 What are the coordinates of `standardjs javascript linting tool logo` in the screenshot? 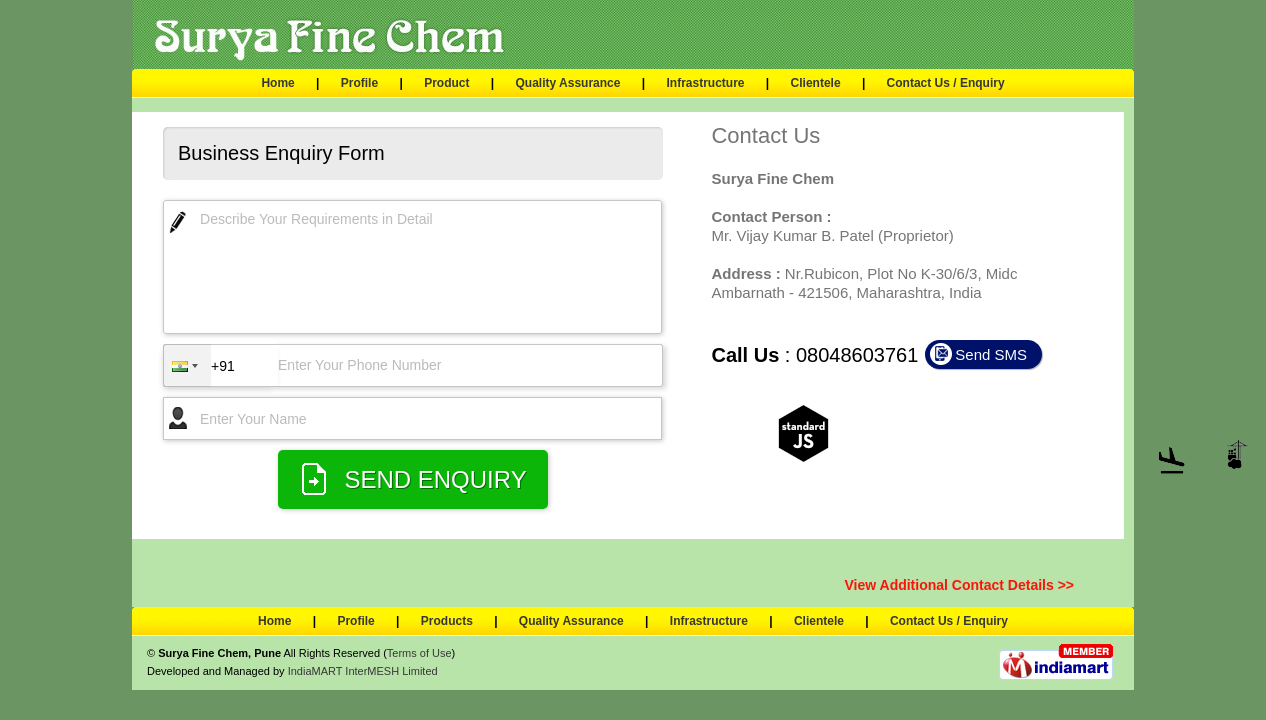 It's located at (803, 433).